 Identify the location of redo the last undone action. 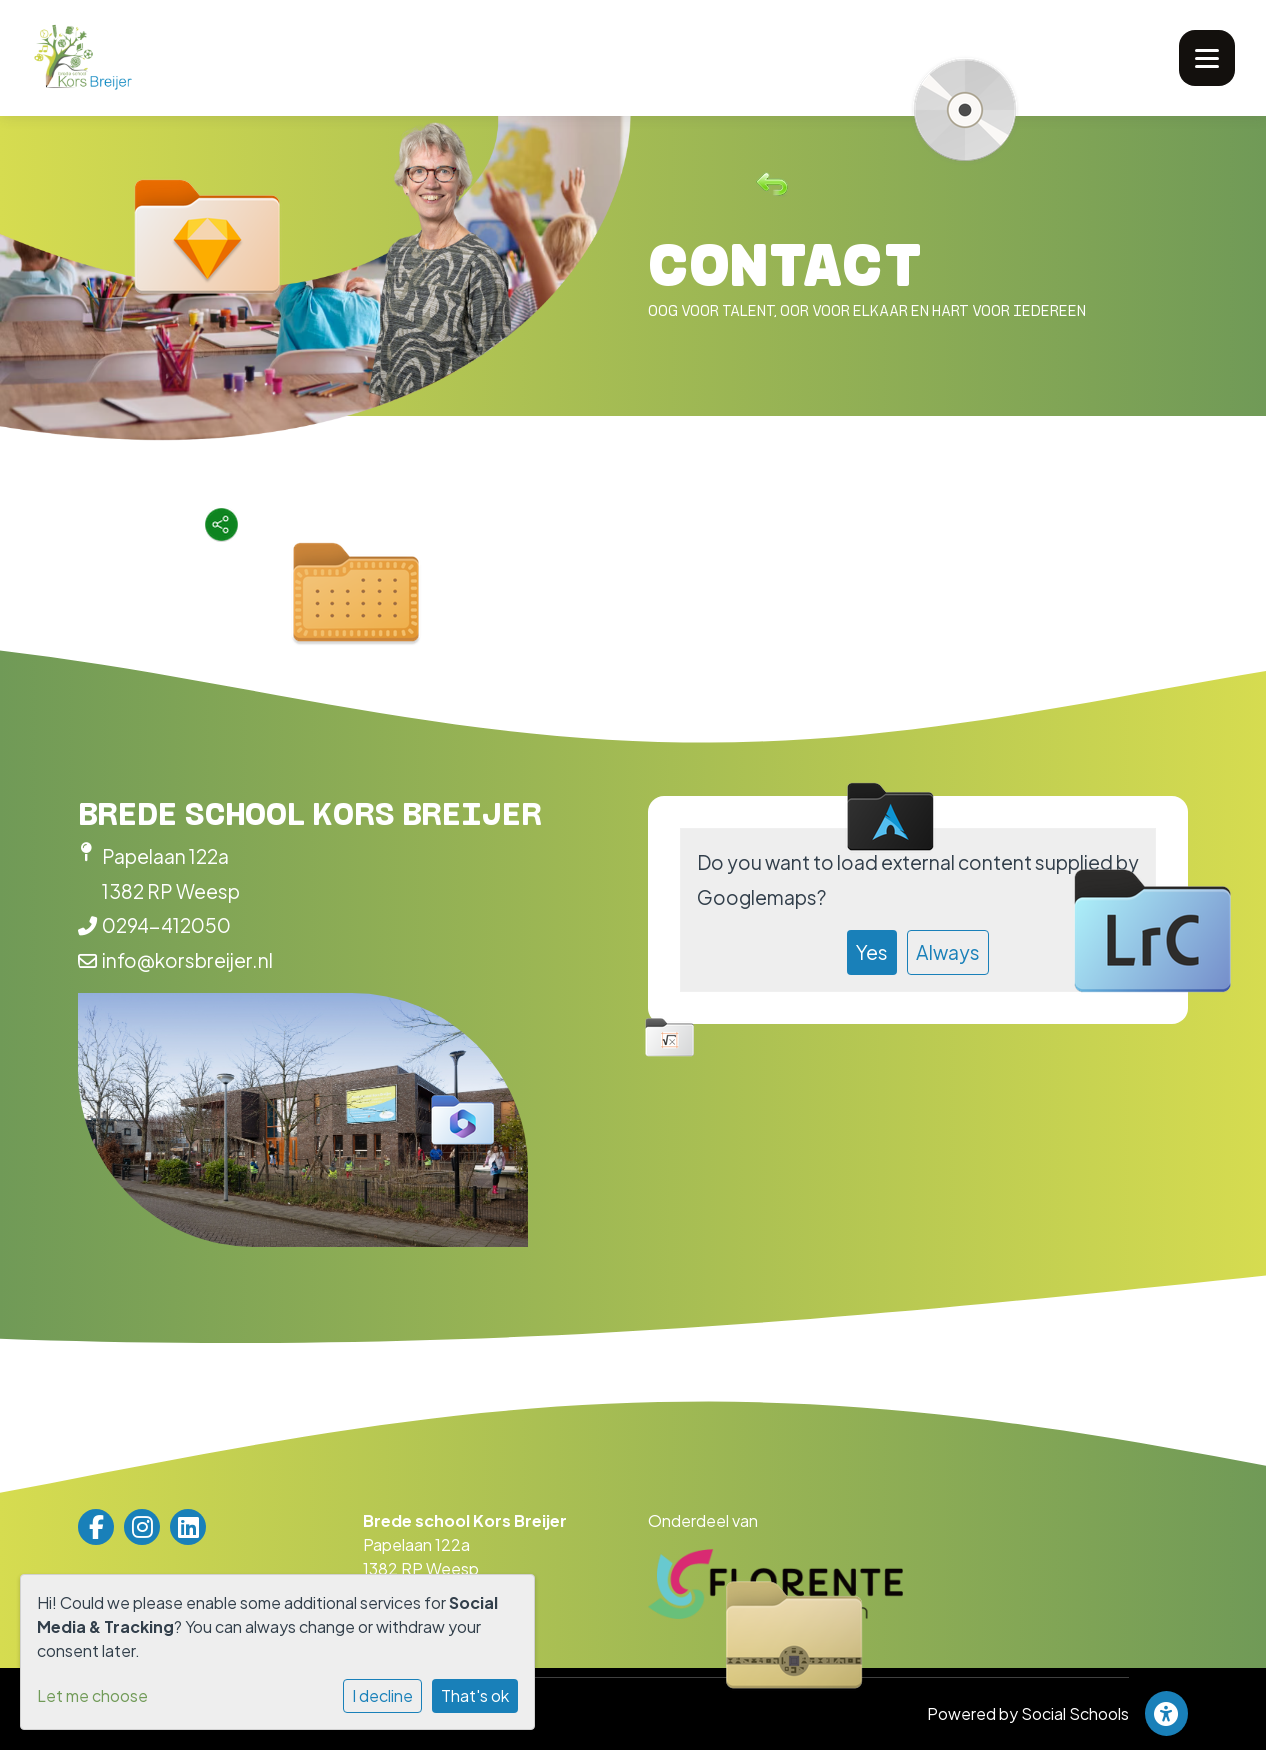
(773, 183).